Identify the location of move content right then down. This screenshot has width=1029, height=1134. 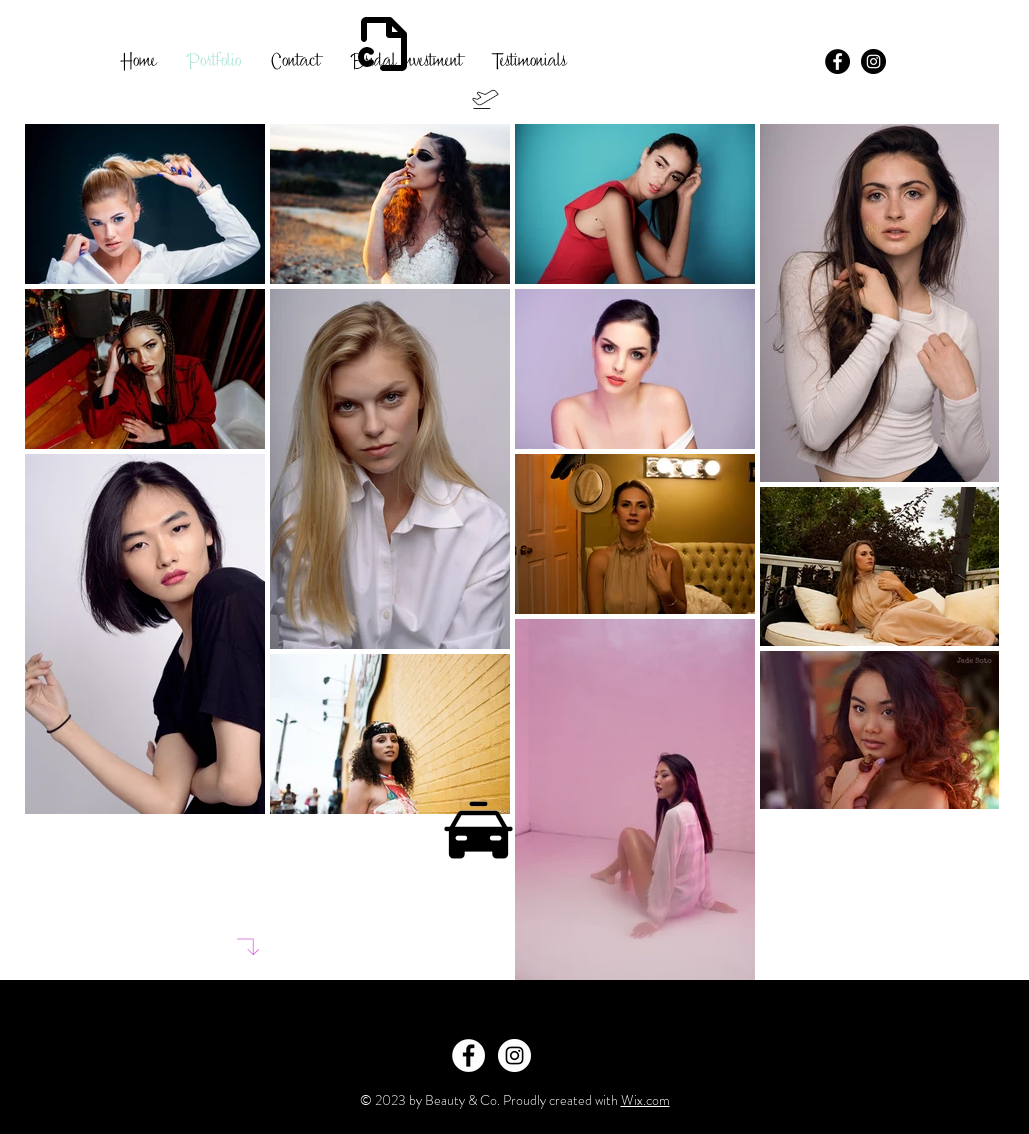
(248, 946).